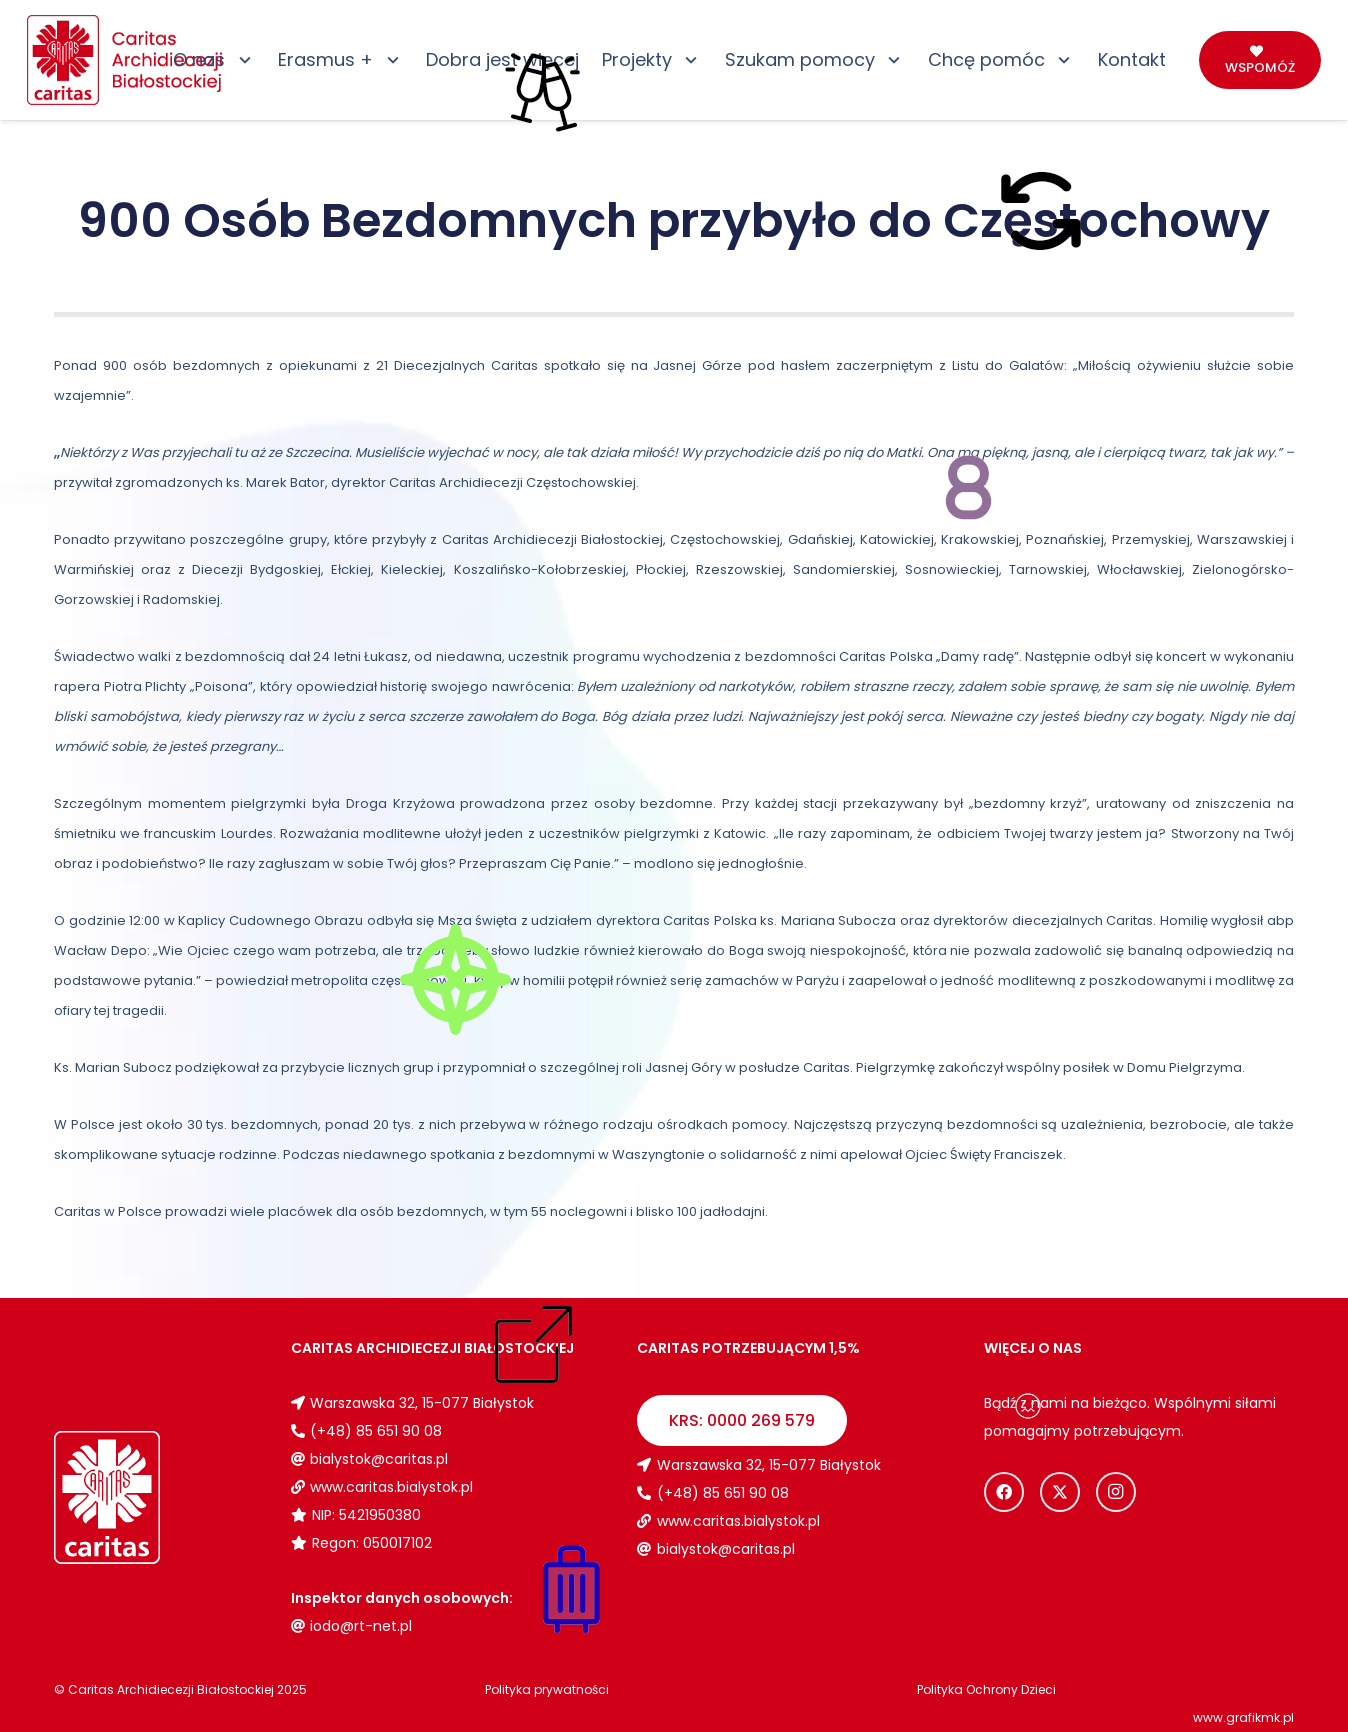 The width and height of the screenshot is (1348, 1732). What do you see at coordinates (1041, 211) in the screenshot?
I see `refresh or reload content` at bounding box center [1041, 211].